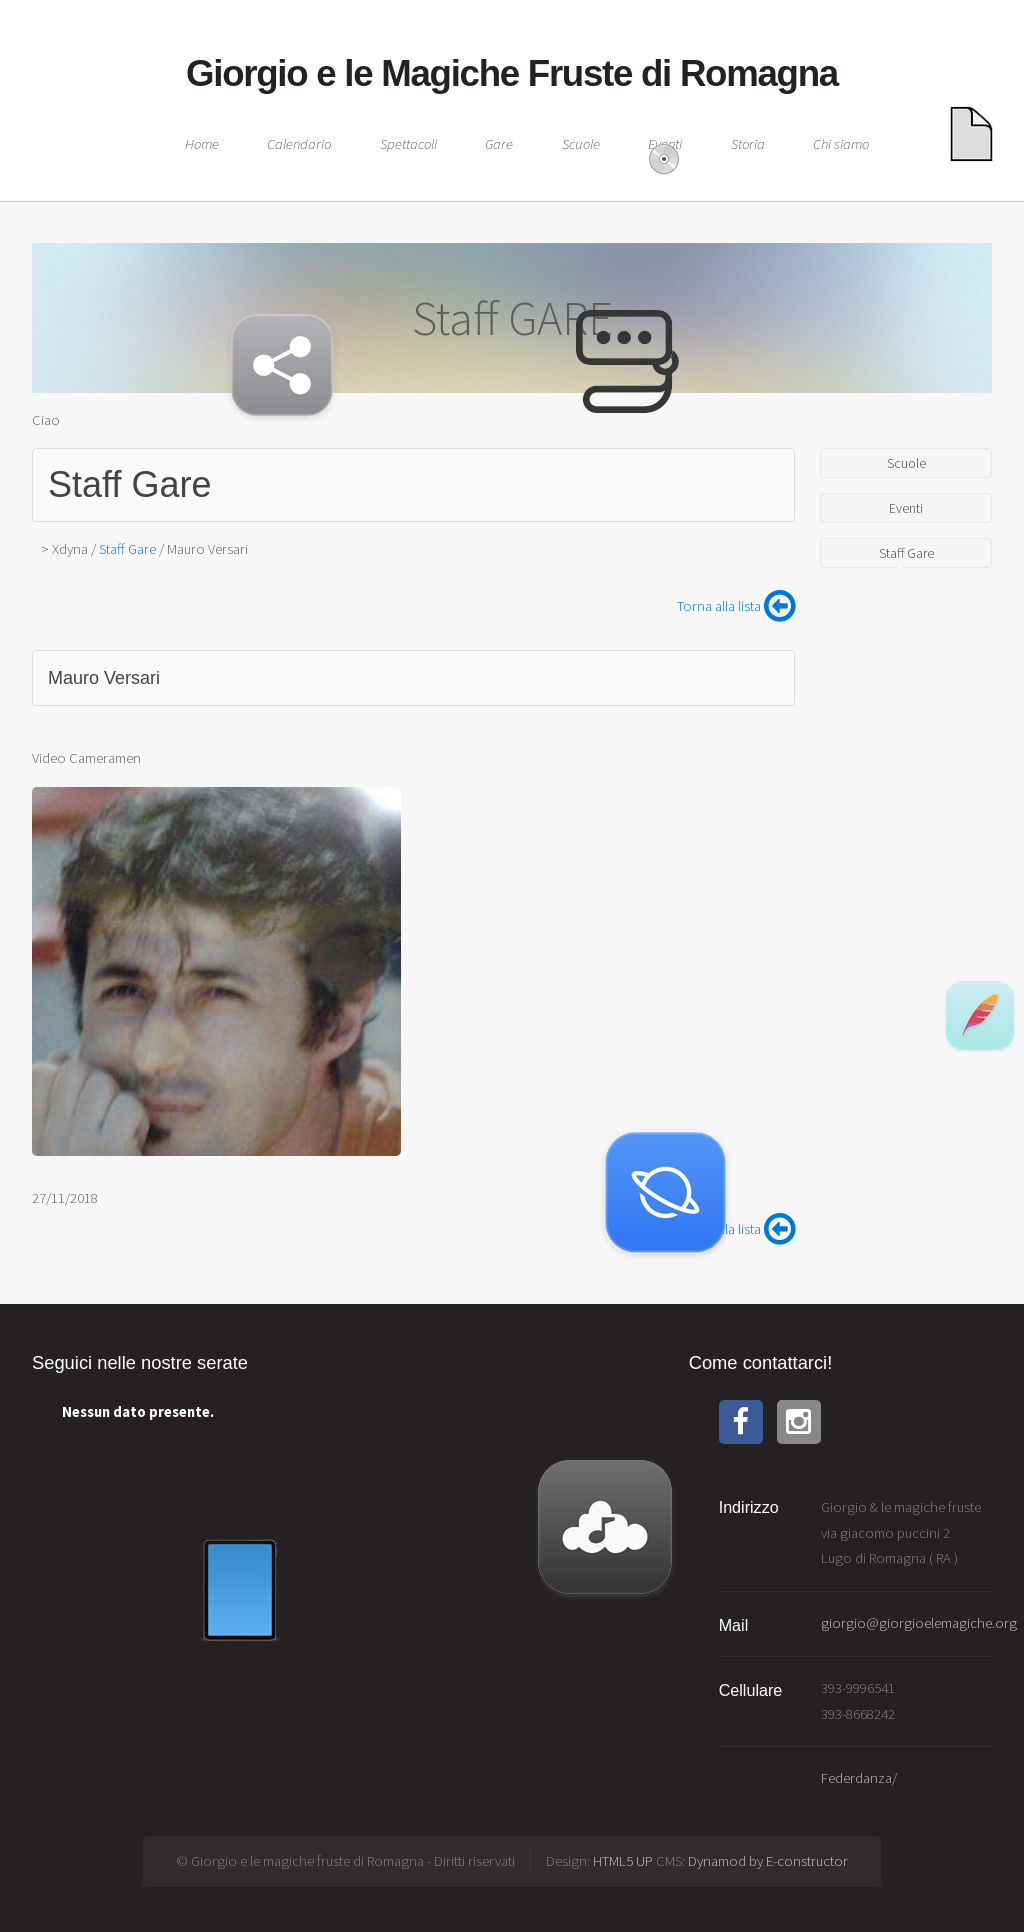 This screenshot has width=1024, height=1932. What do you see at coordinates (906, 567) in the screenshot?
I see `indicates battery is at 20% charge` at bounding box center [906, 567].